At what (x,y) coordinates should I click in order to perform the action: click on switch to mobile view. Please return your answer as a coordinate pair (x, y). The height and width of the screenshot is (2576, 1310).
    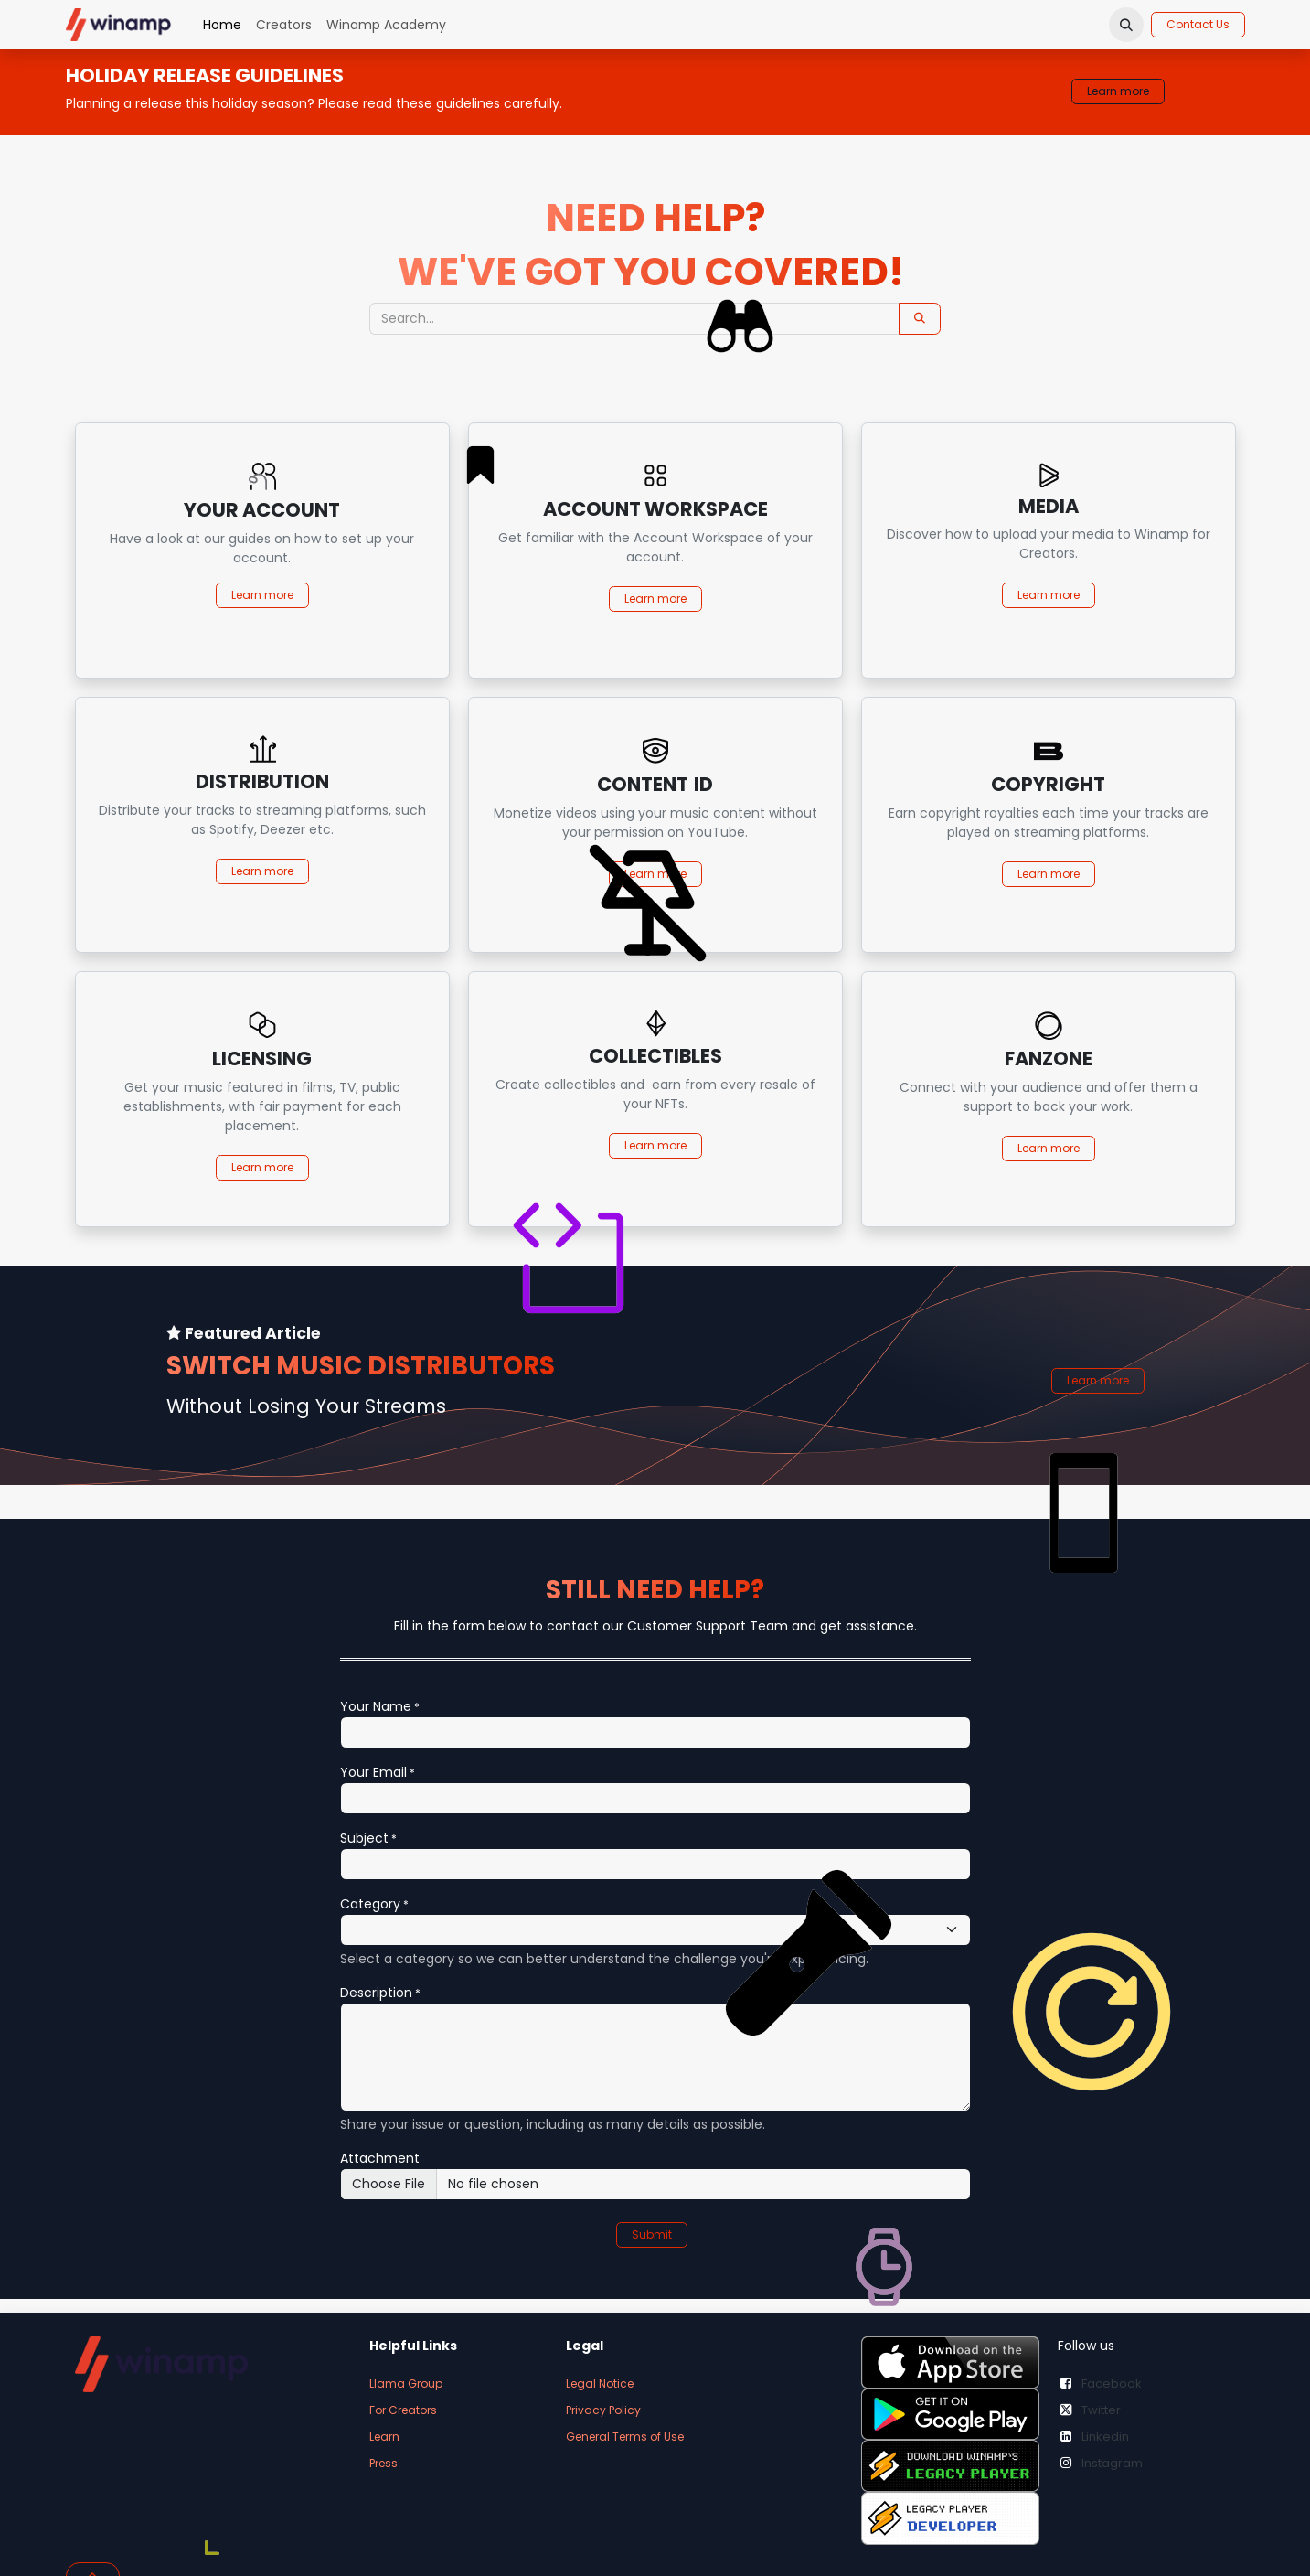
    Looking at the image, I should click on (1083, 1512).